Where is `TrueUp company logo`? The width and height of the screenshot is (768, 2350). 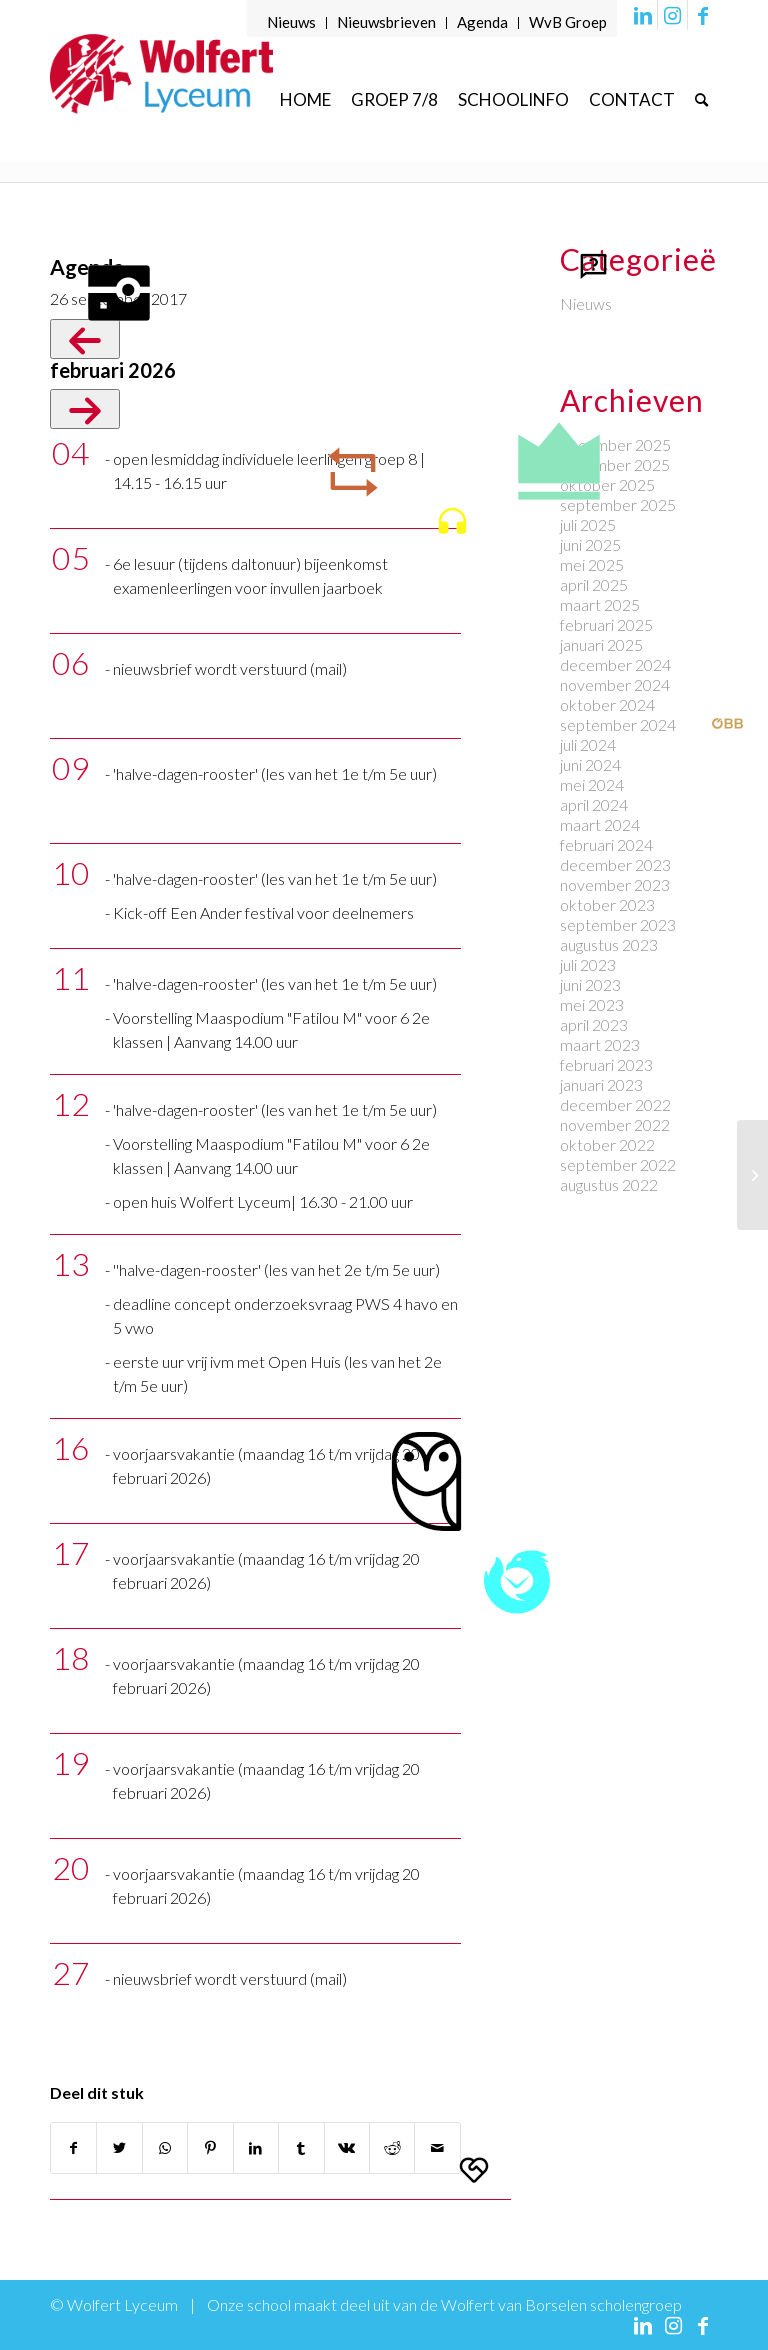 TrueUp company logo is located at coordinates (426, 1481).